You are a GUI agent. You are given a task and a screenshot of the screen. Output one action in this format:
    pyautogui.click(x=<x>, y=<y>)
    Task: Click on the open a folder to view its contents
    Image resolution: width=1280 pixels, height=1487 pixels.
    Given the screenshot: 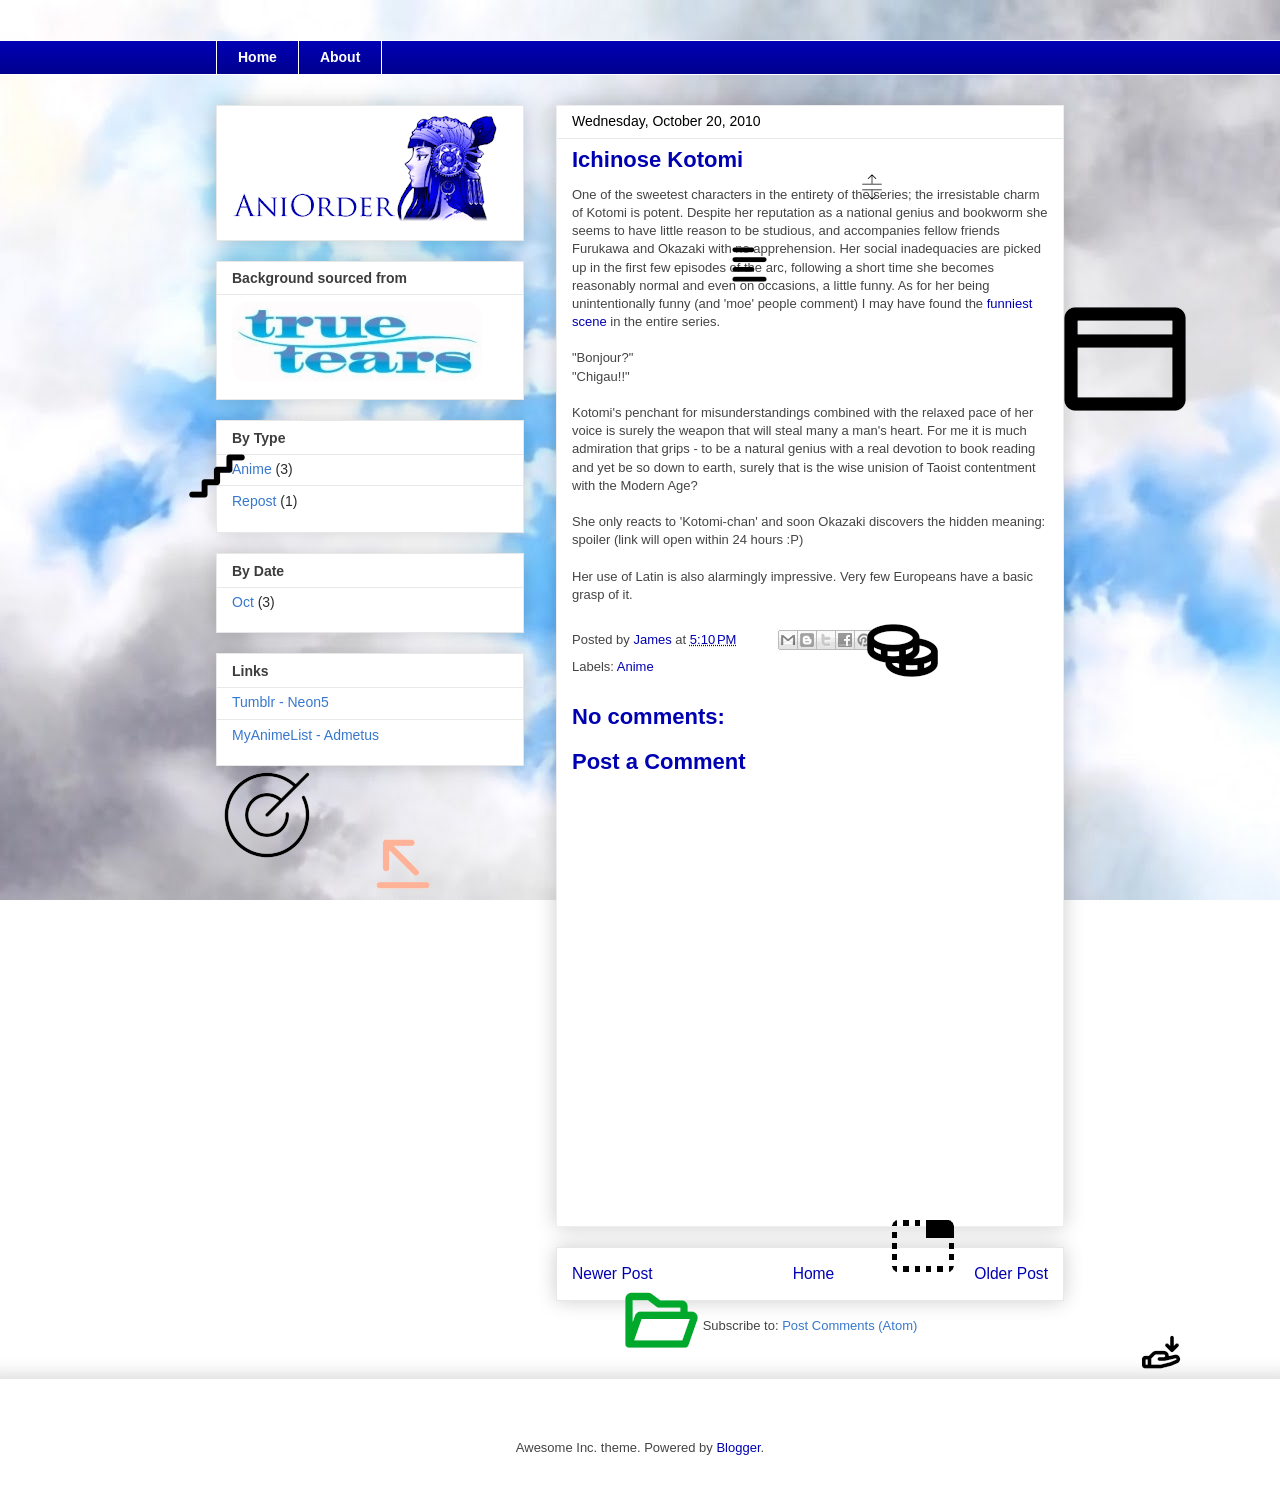 What is the action you would take?
    pyautogui.click(x=659, y=1319)
    